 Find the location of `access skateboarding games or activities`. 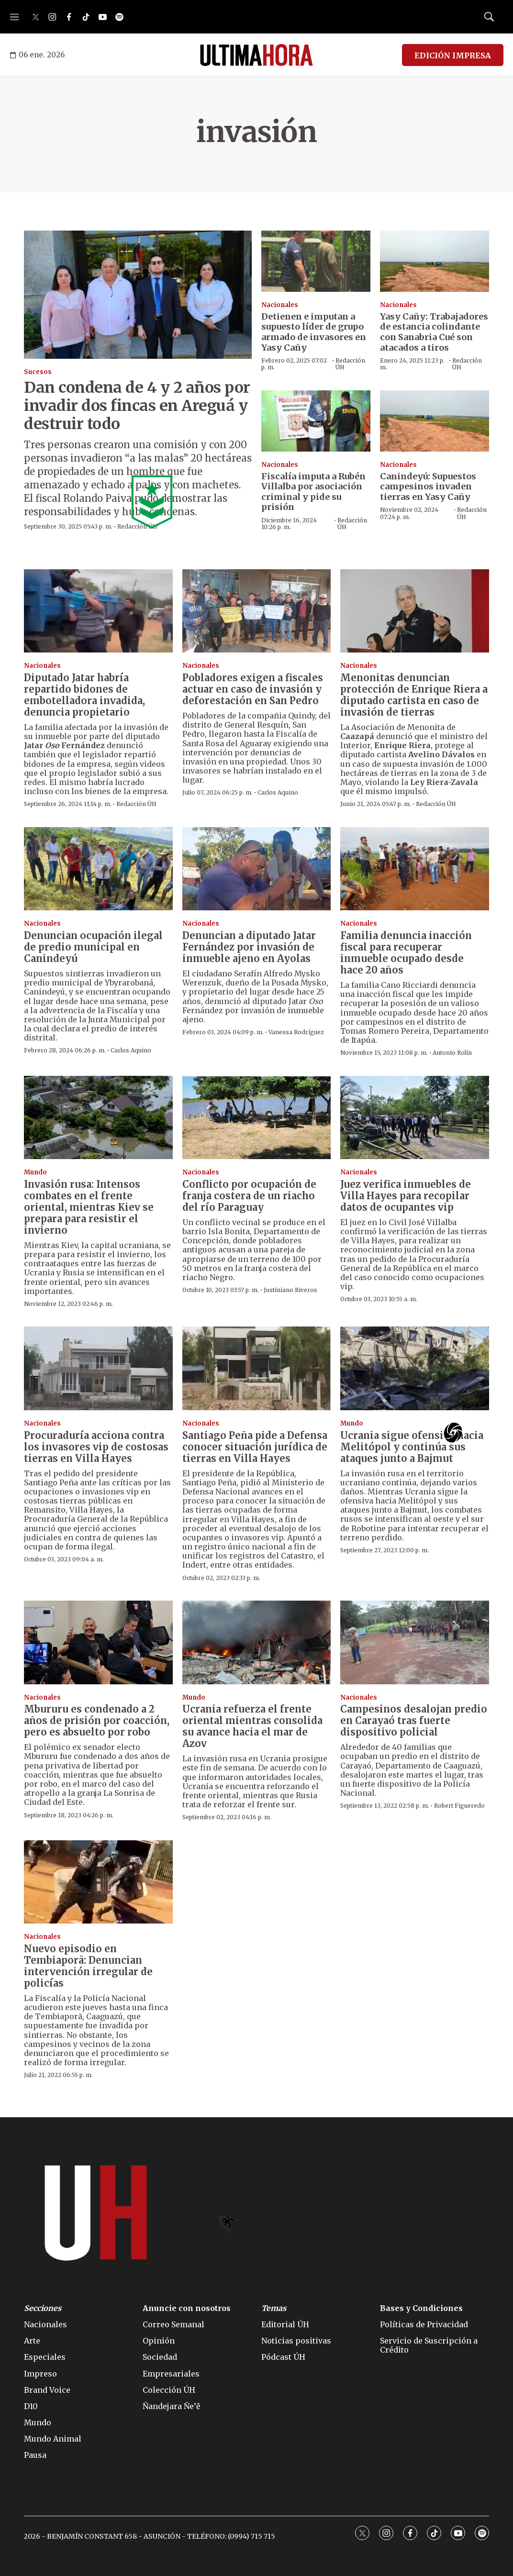

access skateboarding games or activities is located at coordinates (228, 2224).